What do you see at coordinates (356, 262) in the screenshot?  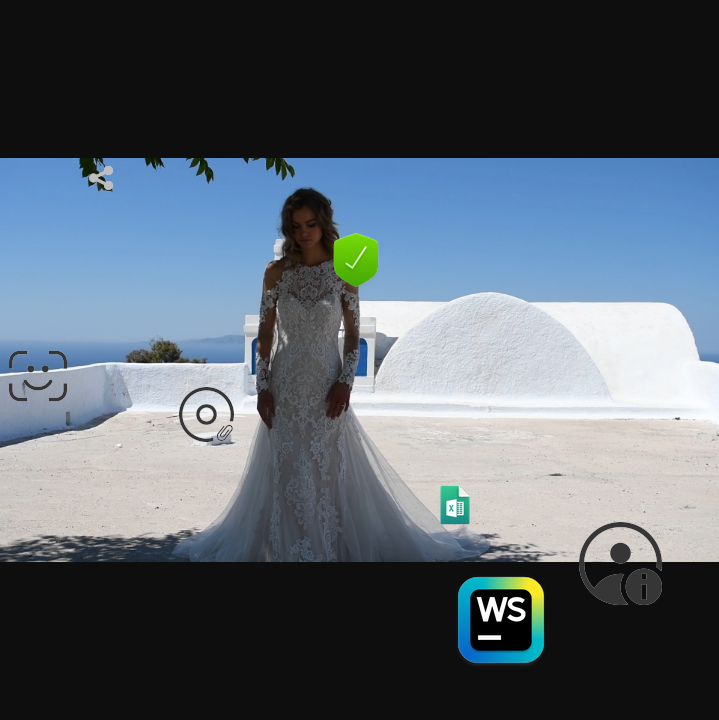 I see `indicates high security status or strong protection enabled` at bounding box center [356, 262].